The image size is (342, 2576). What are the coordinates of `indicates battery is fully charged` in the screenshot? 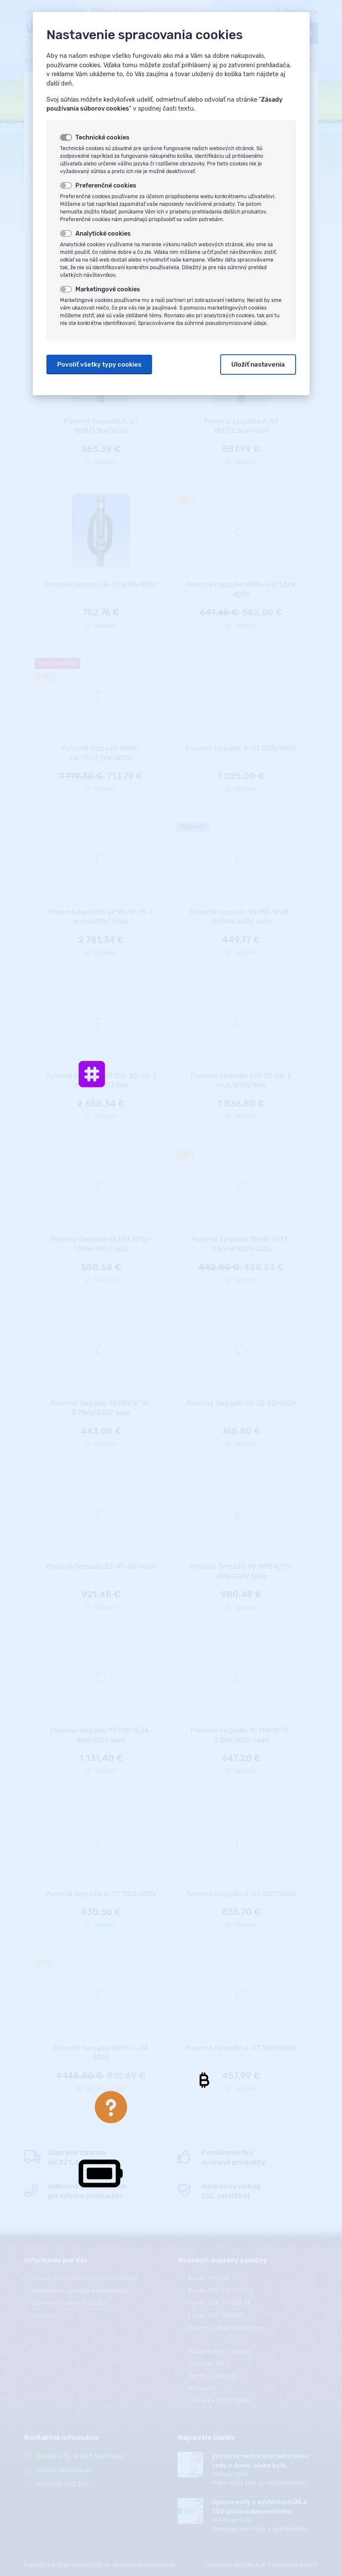 It's located at (99, 2173).